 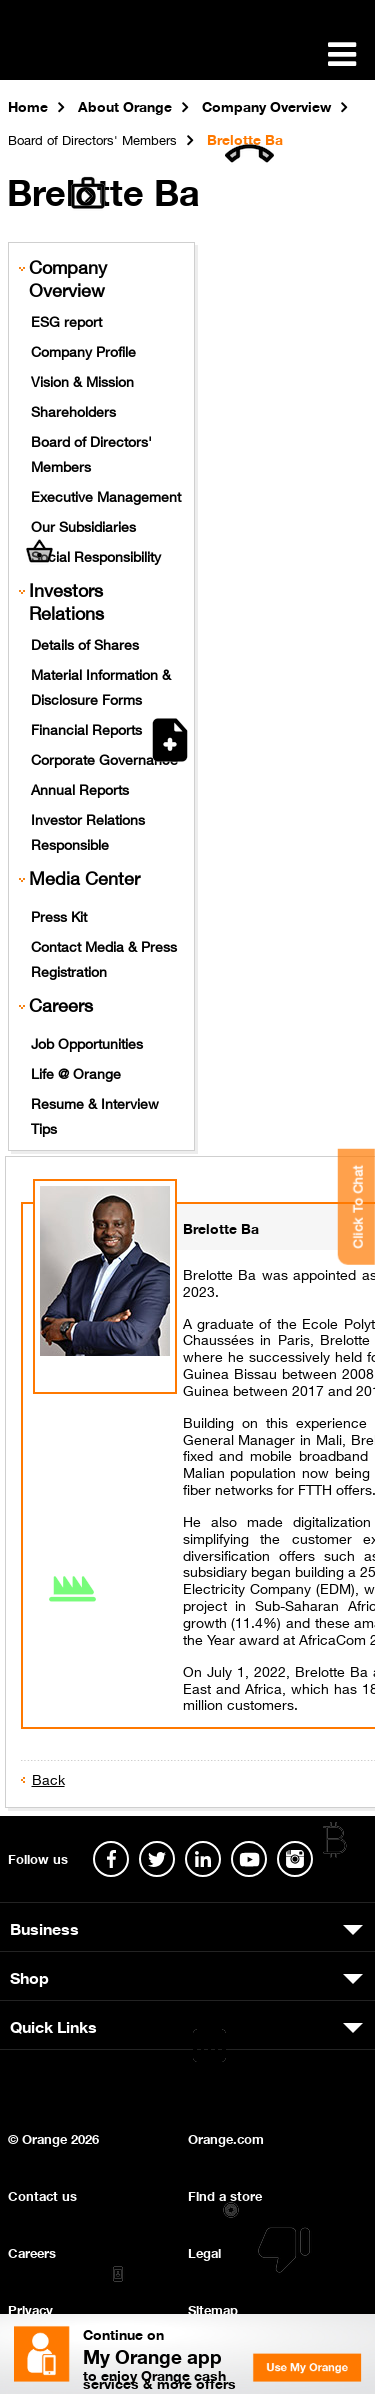 I want to click on open camera to take a photo, so click(x=231, y=2210).